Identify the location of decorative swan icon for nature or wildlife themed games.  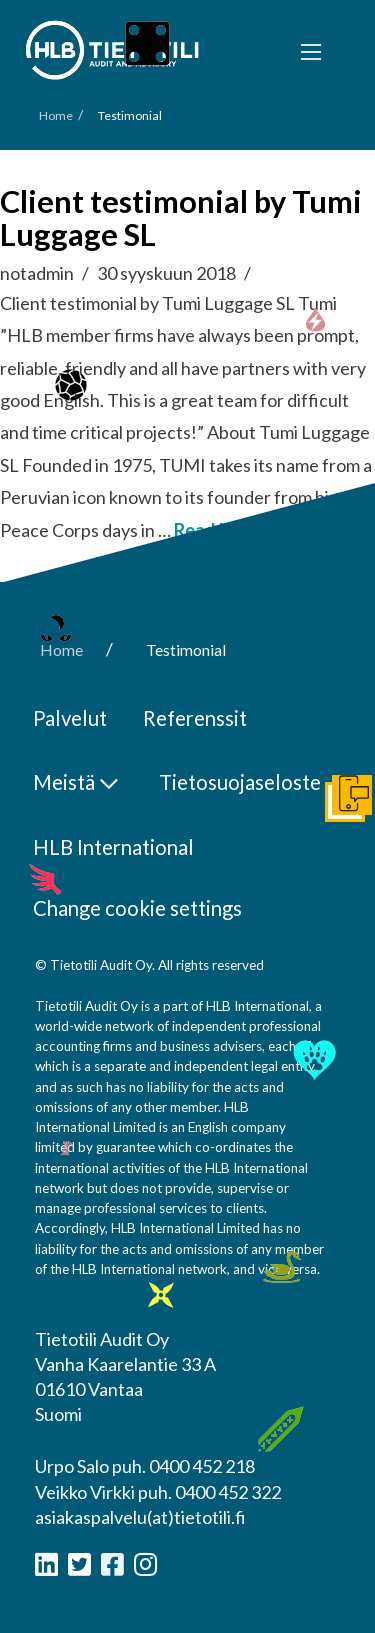
(282, 1268).